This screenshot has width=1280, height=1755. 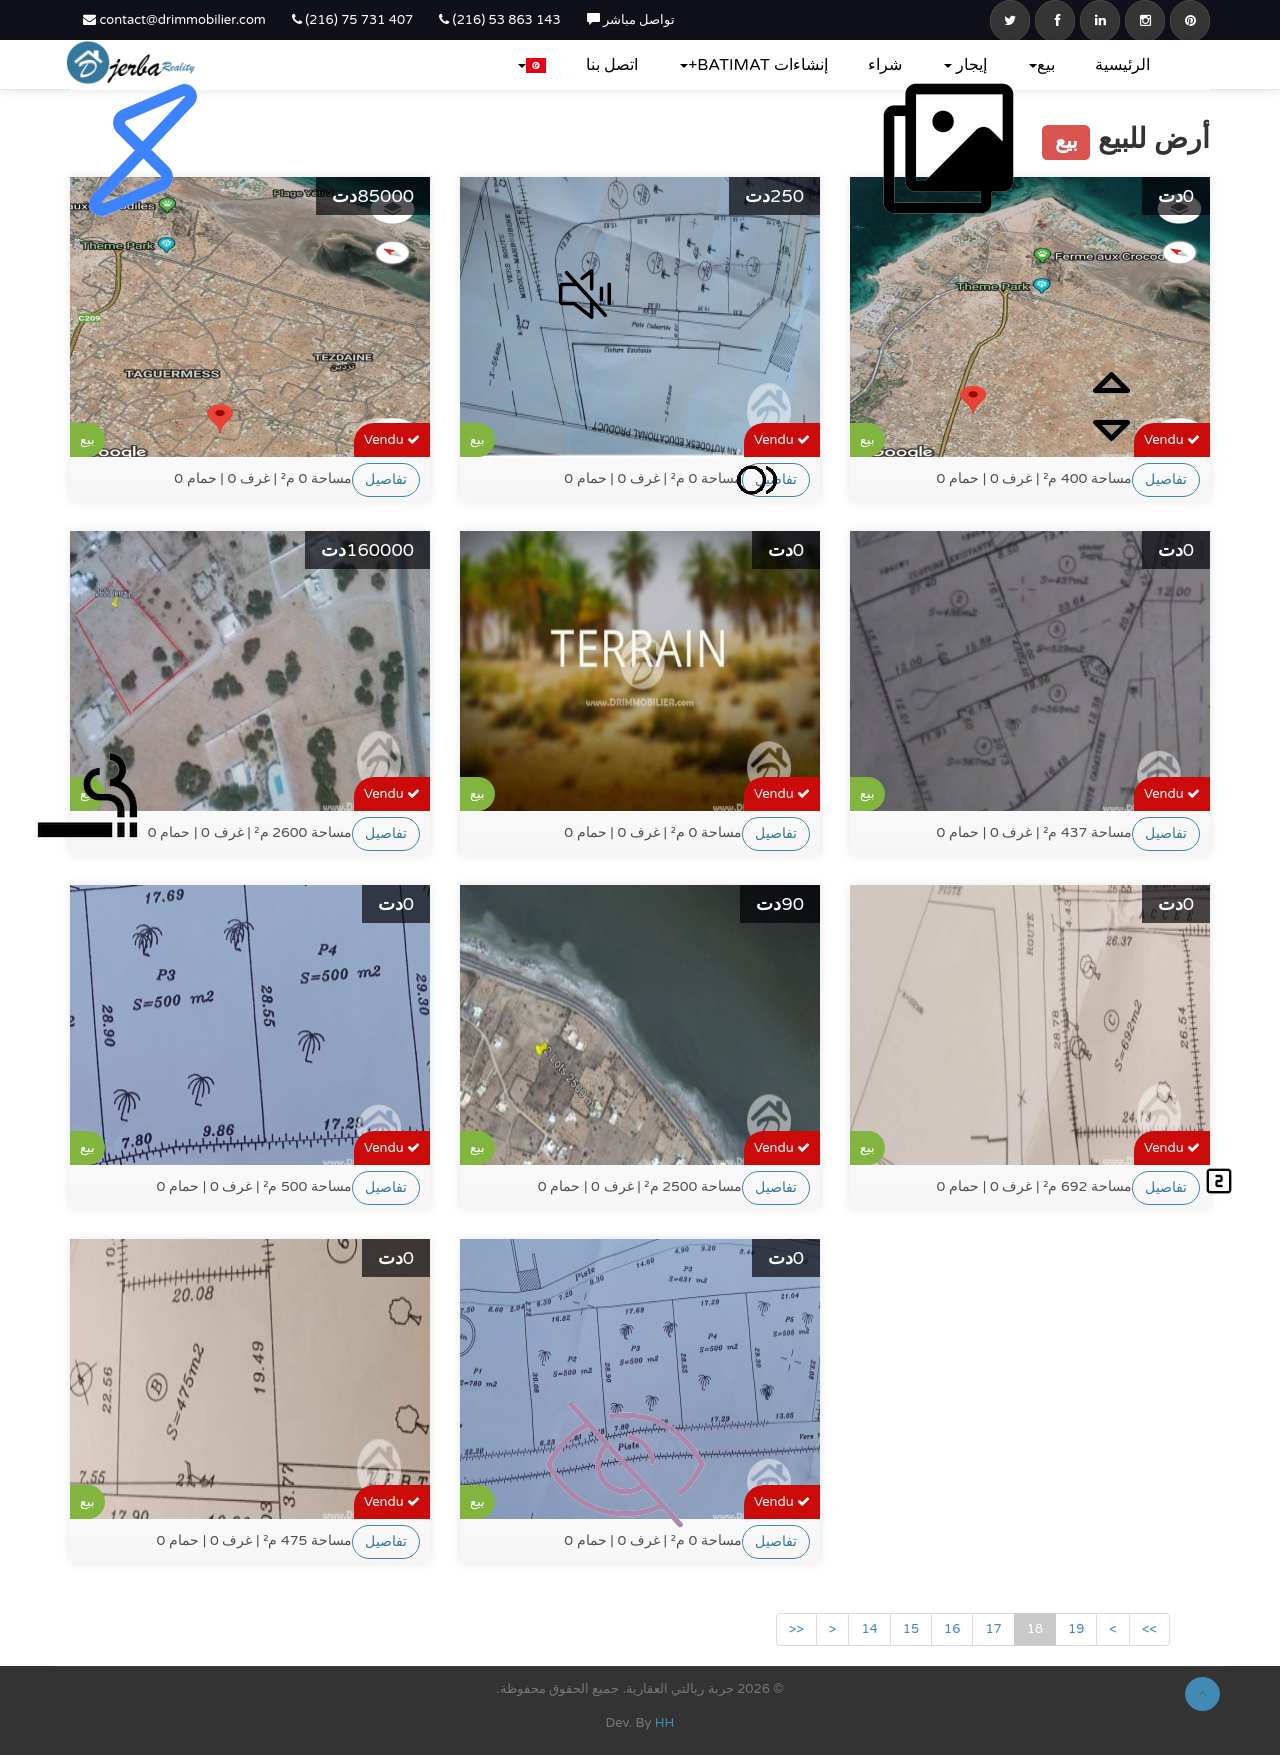 What do you see at coordinates (757, 480) in the screenshot?
I see `indicates active recording or live streaming status` at bounding box center [757, 480].